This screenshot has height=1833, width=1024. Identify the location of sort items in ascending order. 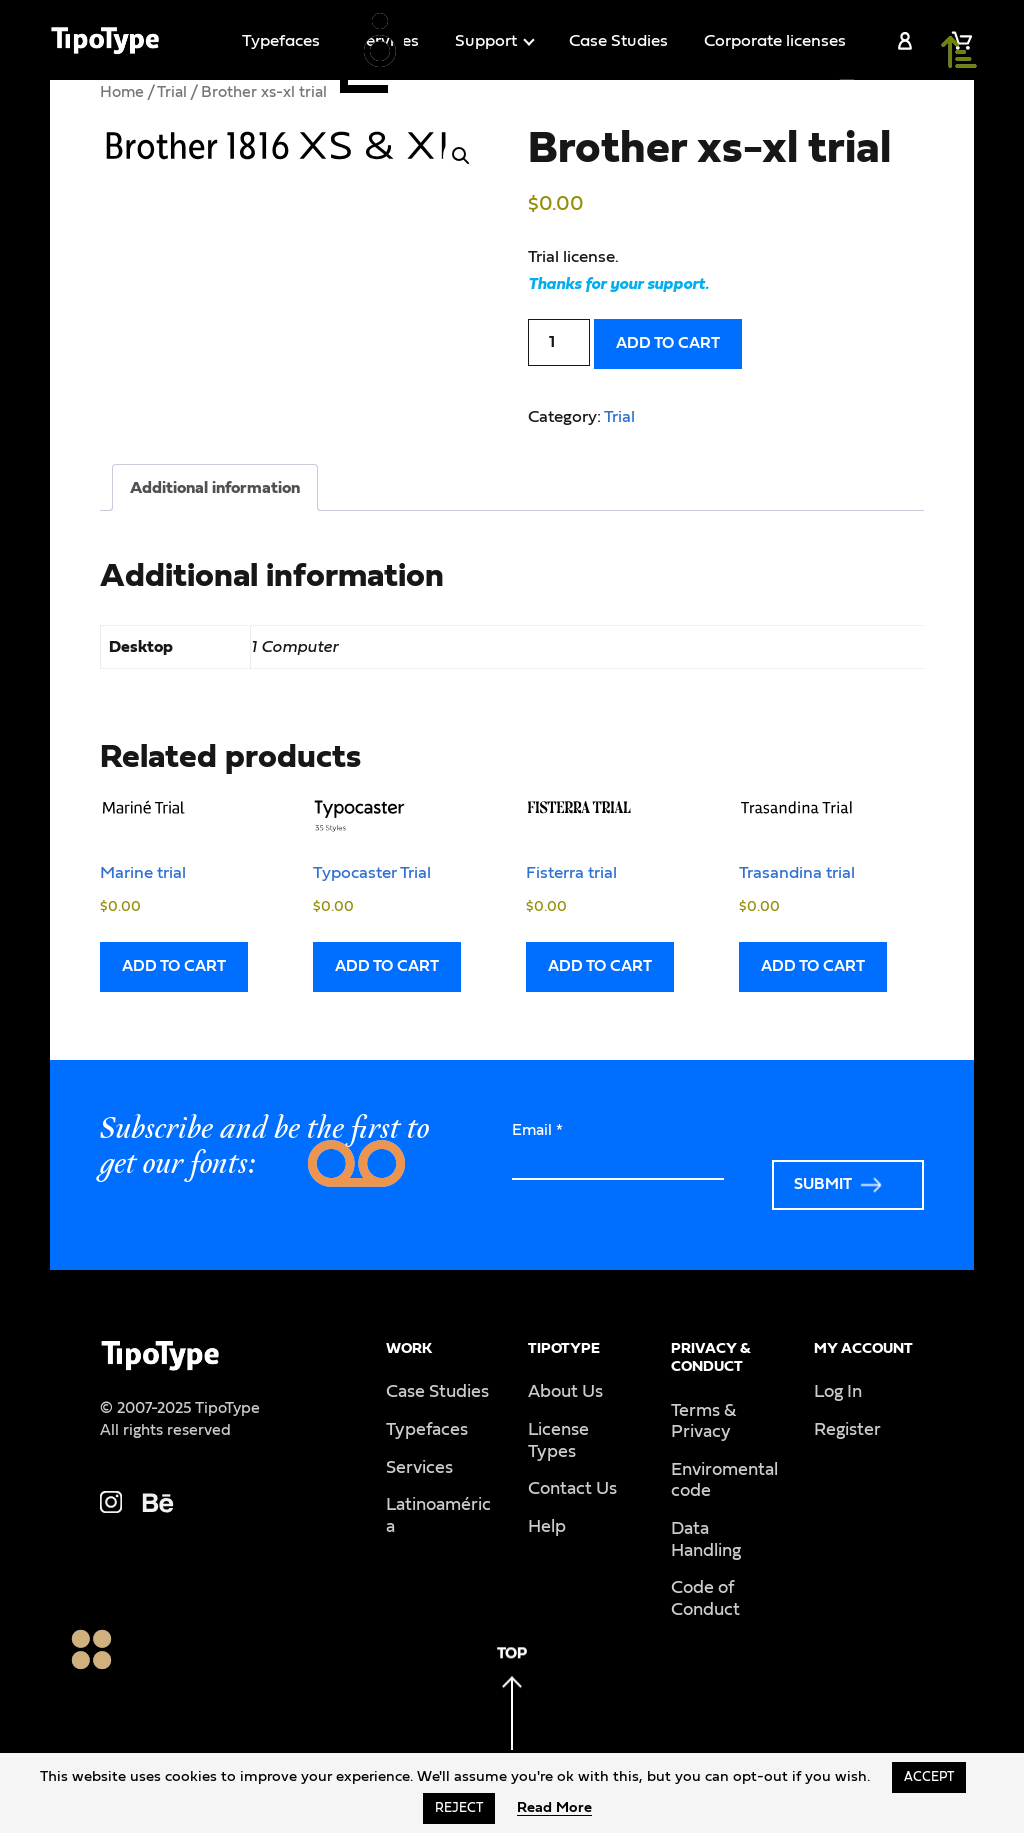
(959, 52).